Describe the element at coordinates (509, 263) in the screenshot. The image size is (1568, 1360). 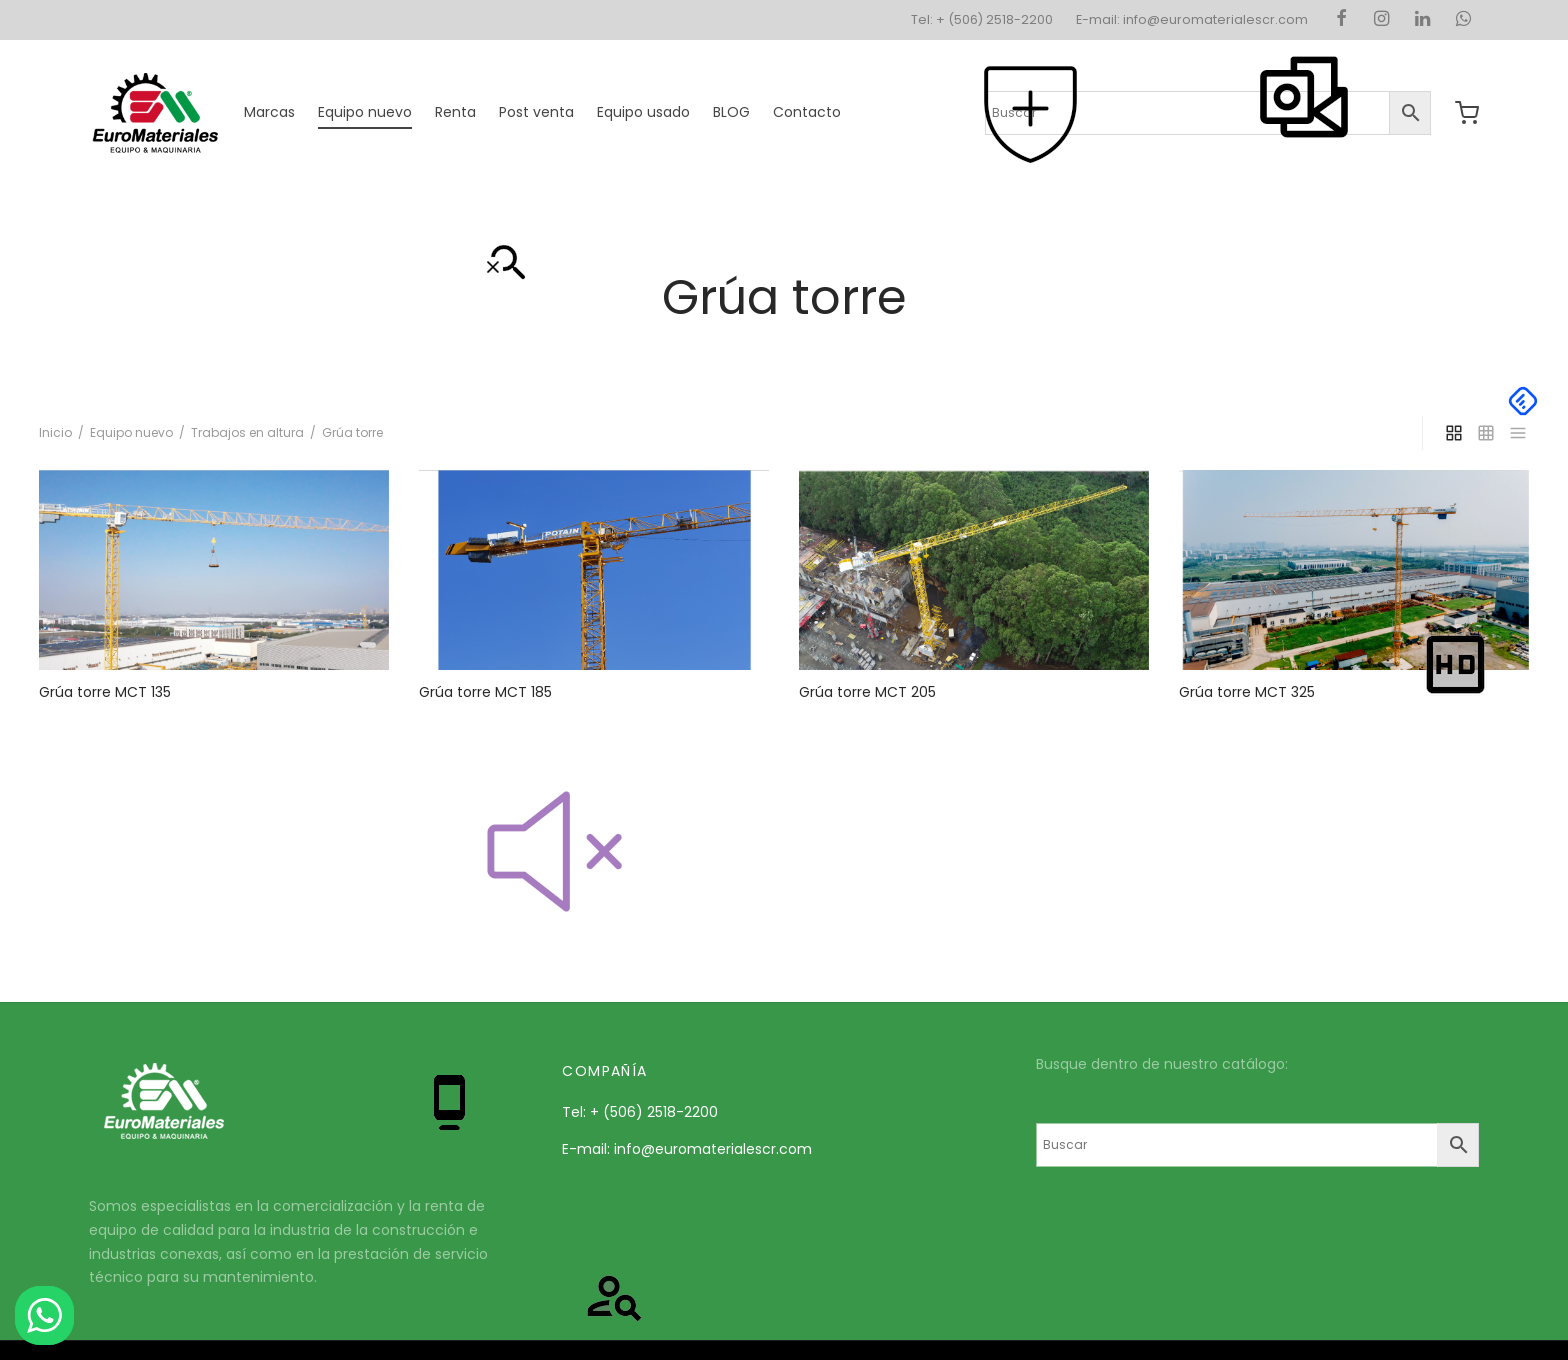
I see `search is disabled or unavailable` at that location.